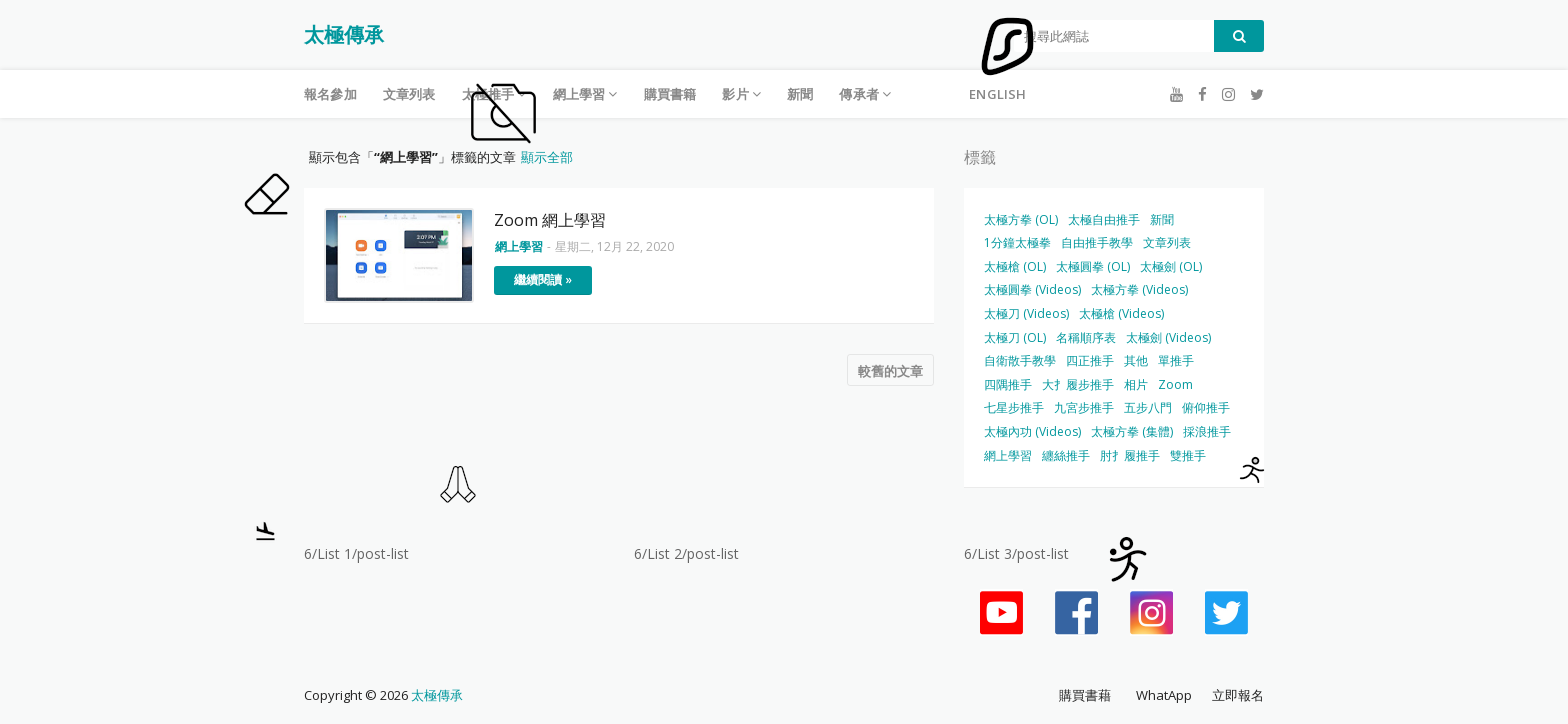 The width and height of the screenshot is (1568, 724). I want to click on erase or clear content, so click(267, 194).